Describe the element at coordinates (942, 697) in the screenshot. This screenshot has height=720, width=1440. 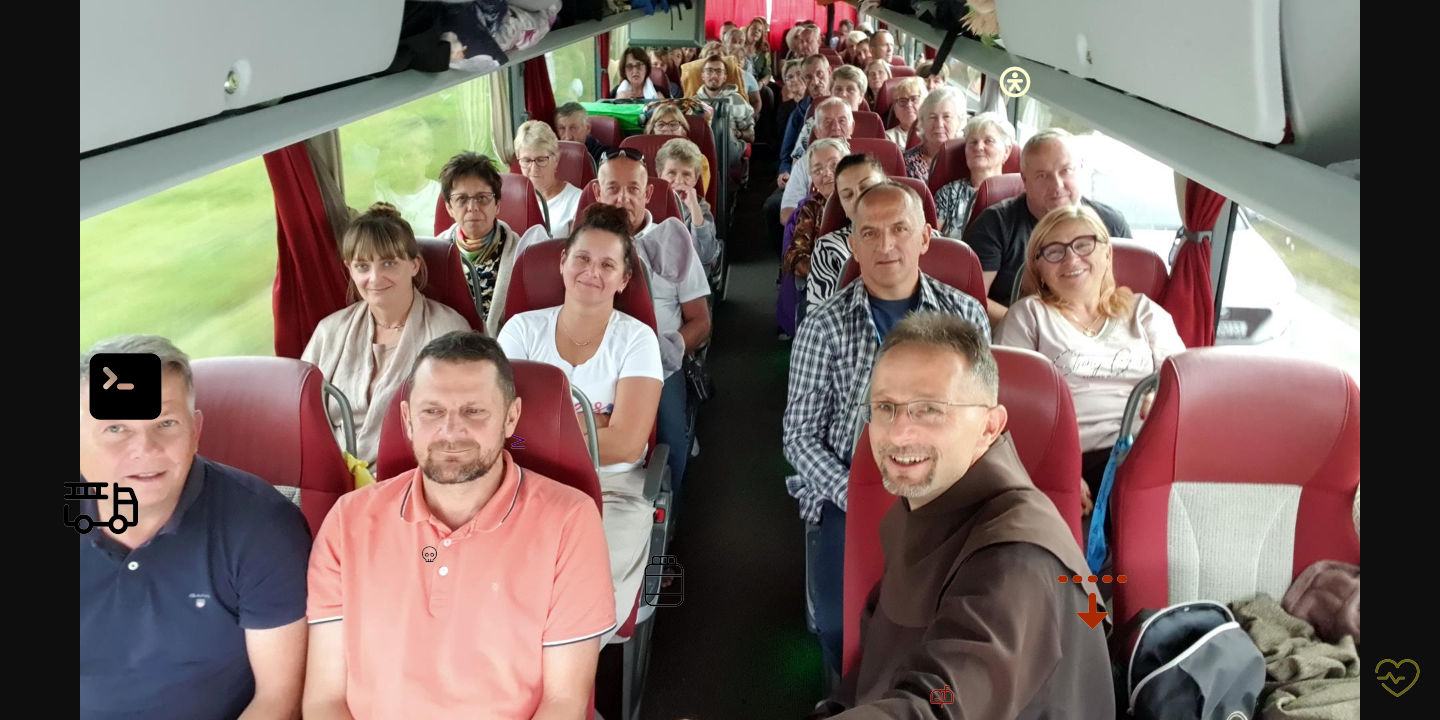
I see `access your mailbox or inbox` at that location.